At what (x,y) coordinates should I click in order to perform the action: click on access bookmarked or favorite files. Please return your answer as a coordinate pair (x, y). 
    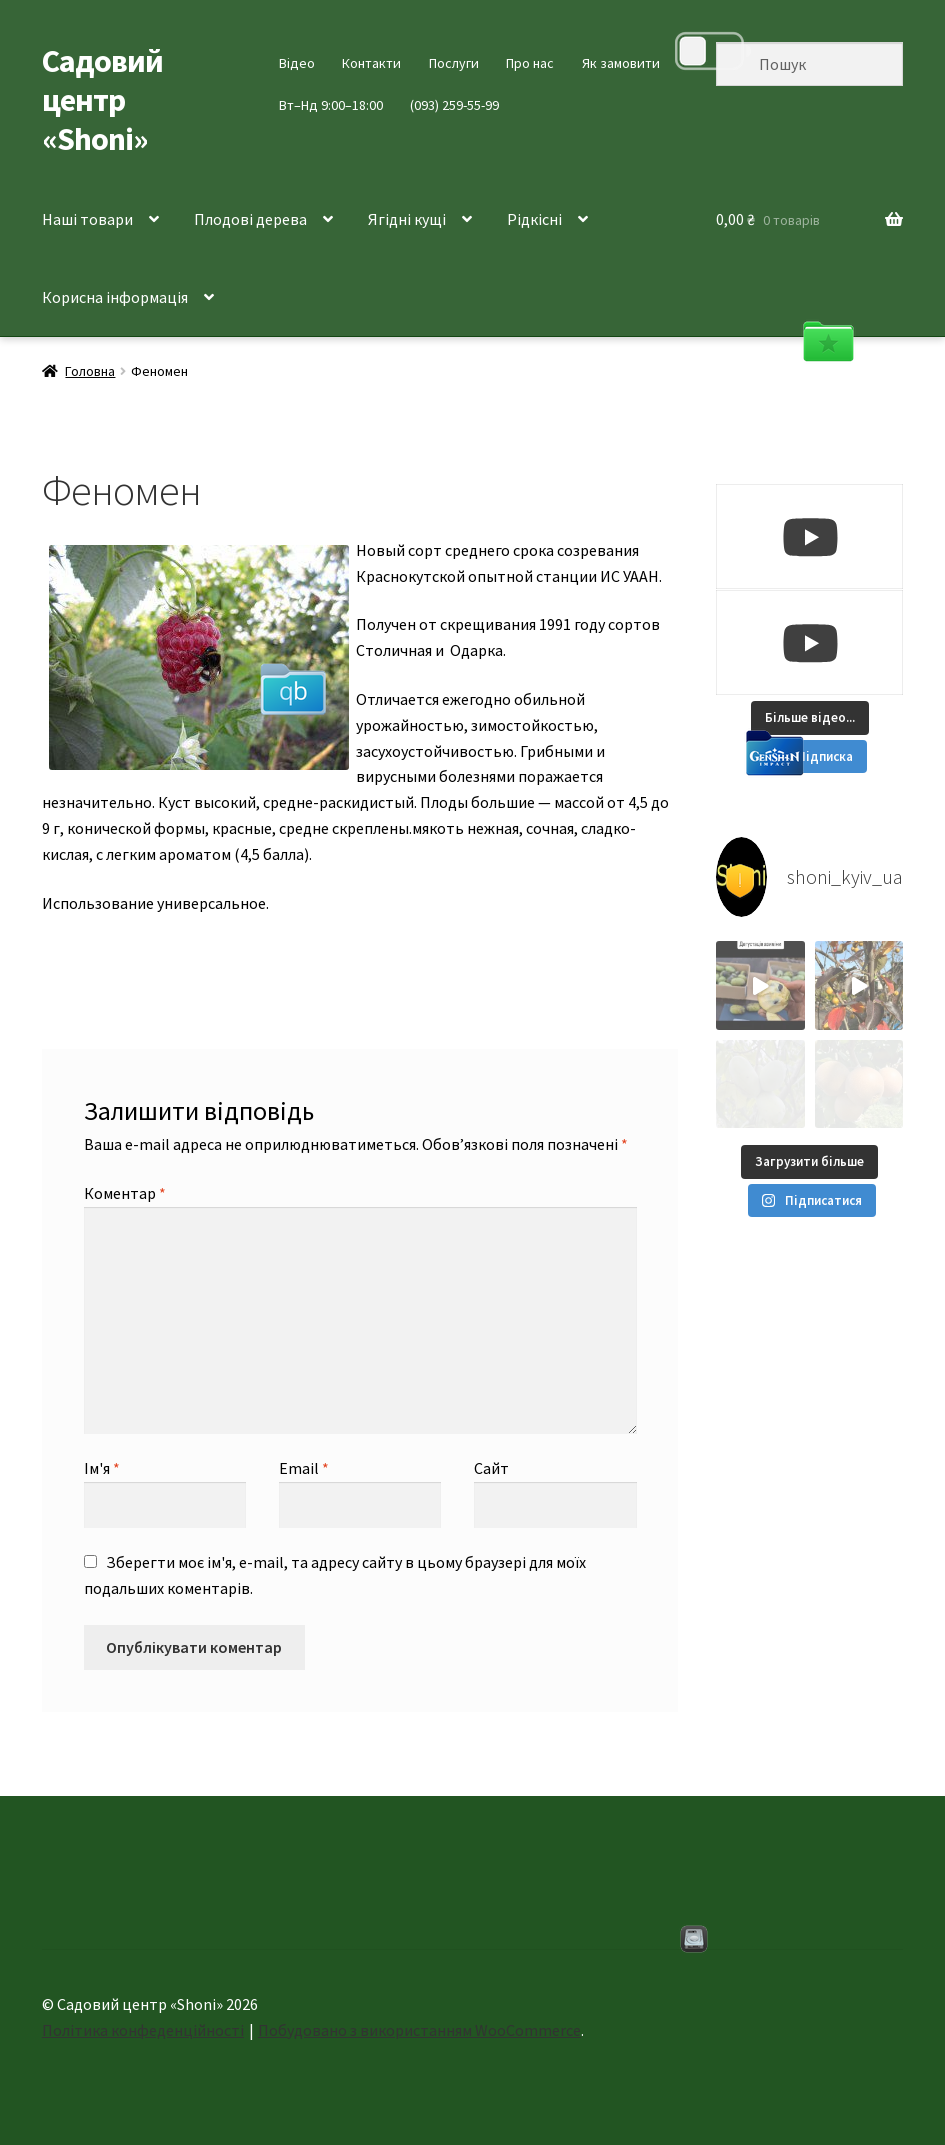
    Looking at the image, I should click on (828, 341).